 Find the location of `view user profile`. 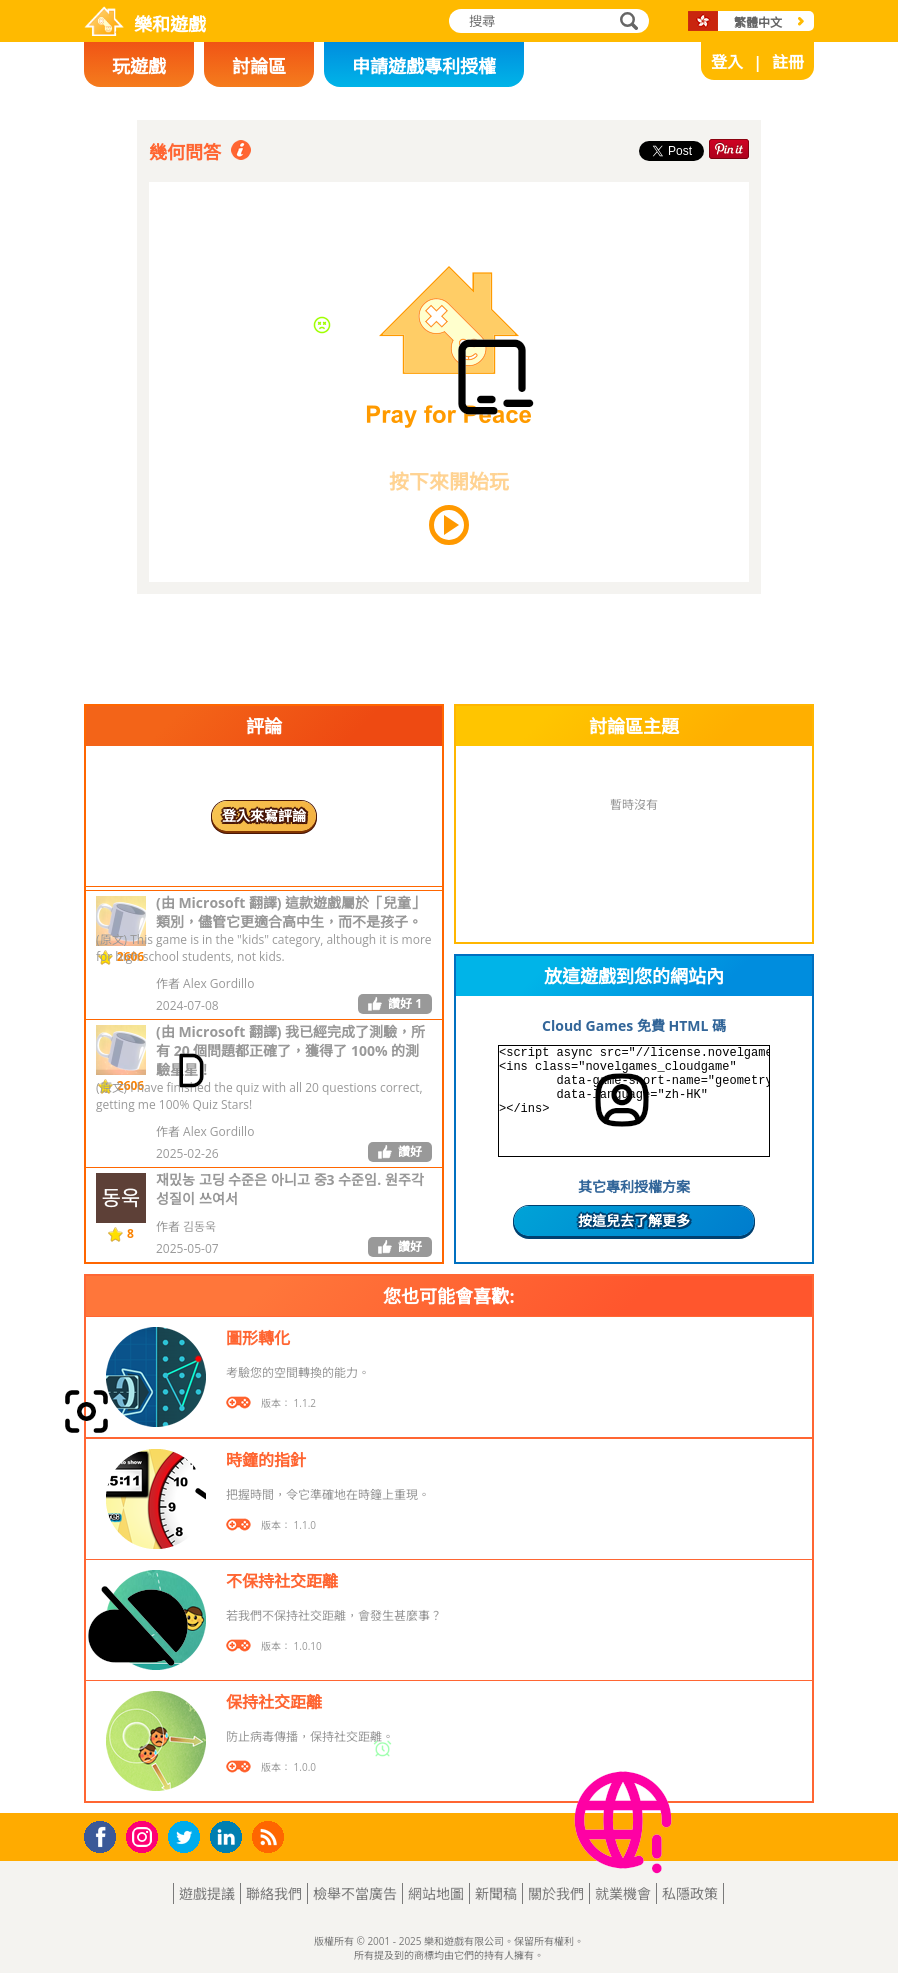

view user profile is located at coordinates (622, 1100).